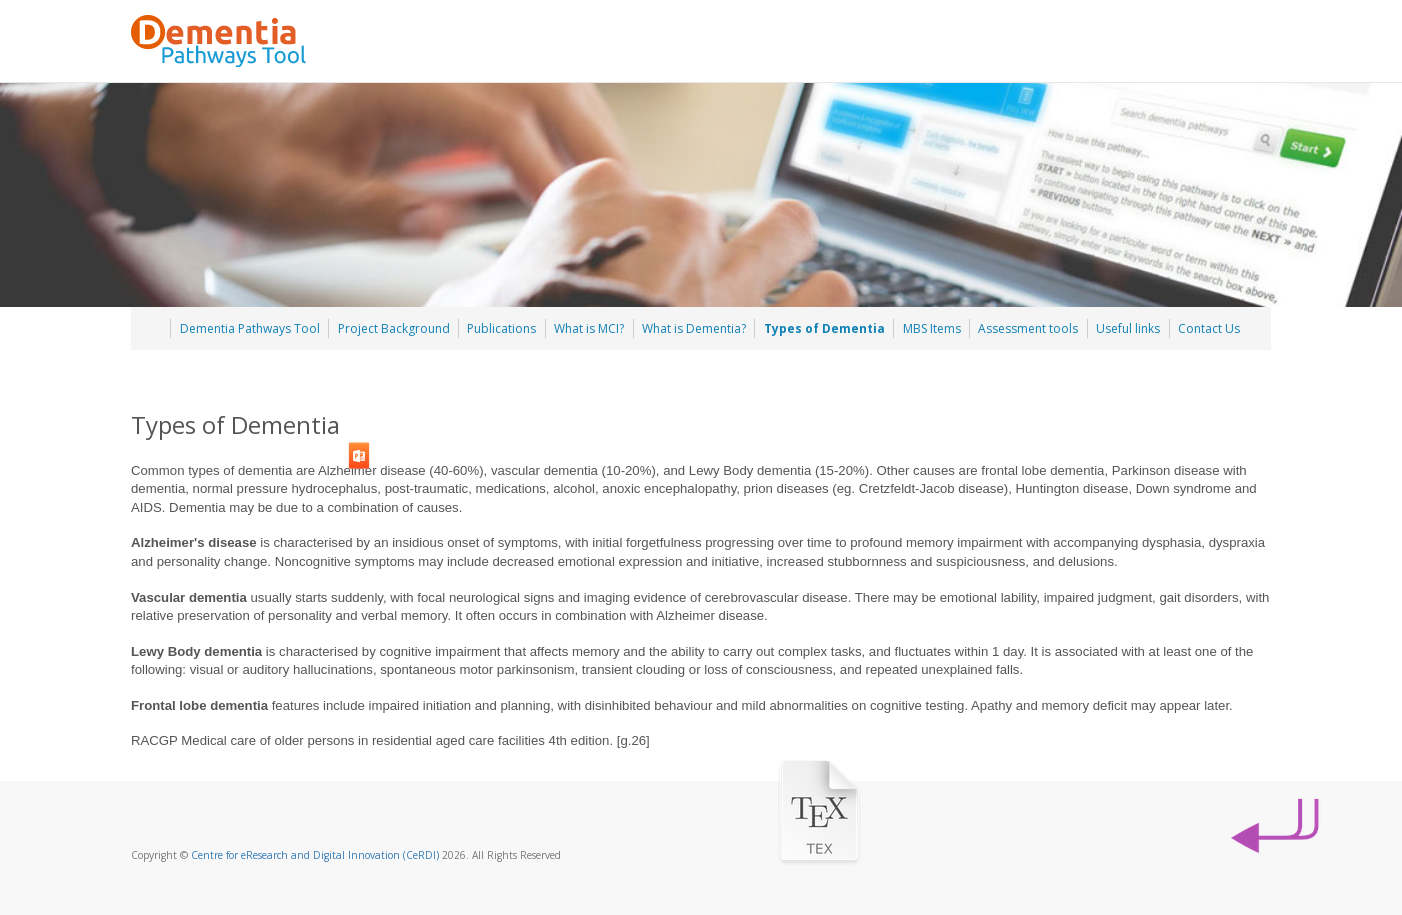  What do you see at coordinates (819, 812) in the screenshot?
I see `open a LaTeX document file` at bounding box center [819, 812].